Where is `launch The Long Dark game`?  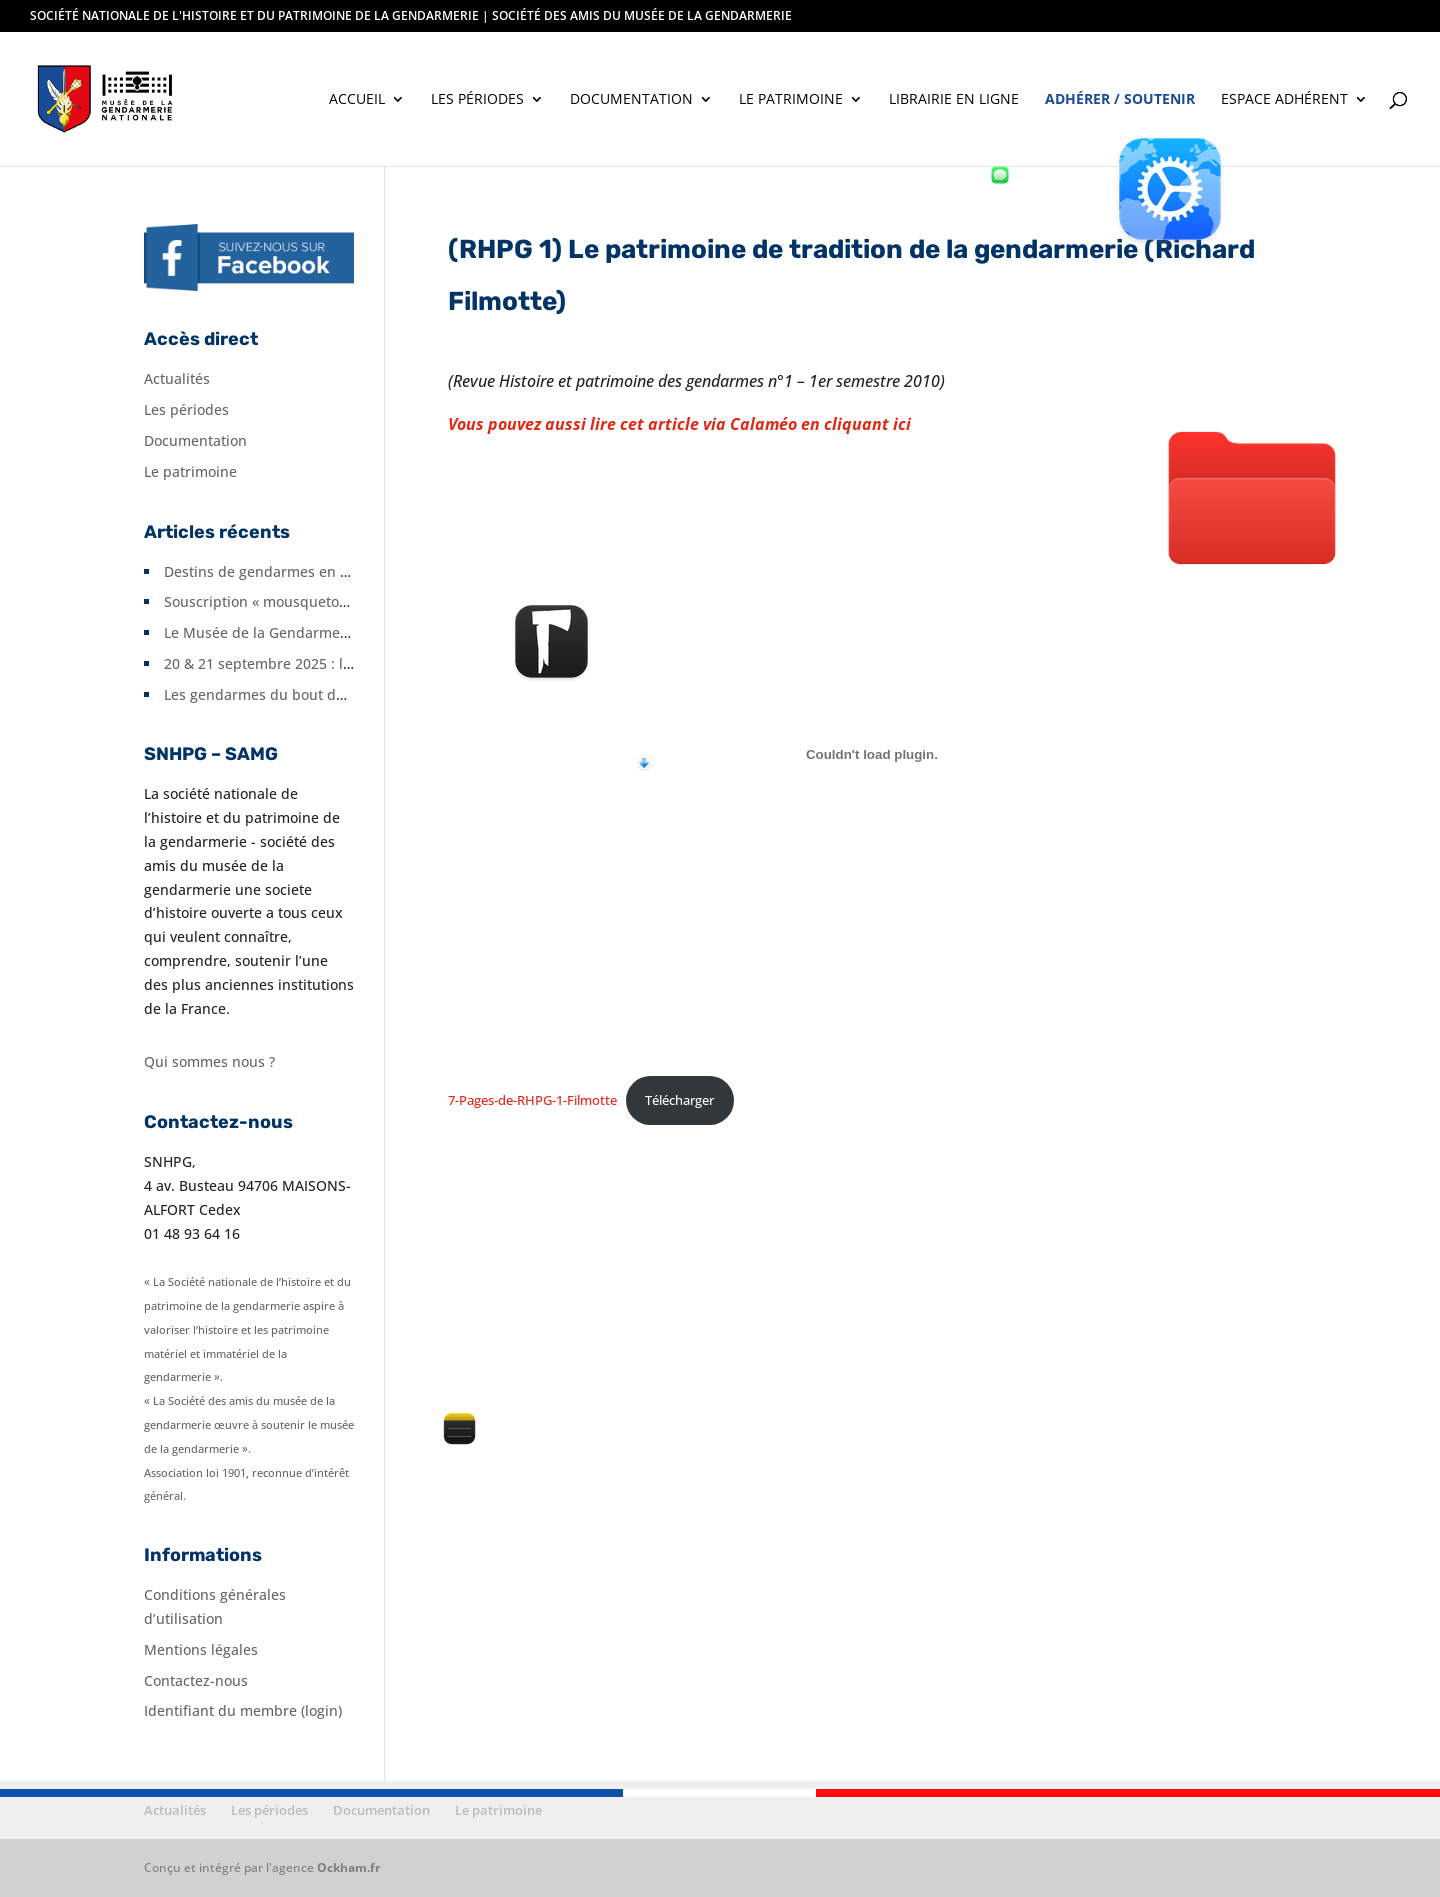 launch The Long Dark game is located at coordinates (551, 641).